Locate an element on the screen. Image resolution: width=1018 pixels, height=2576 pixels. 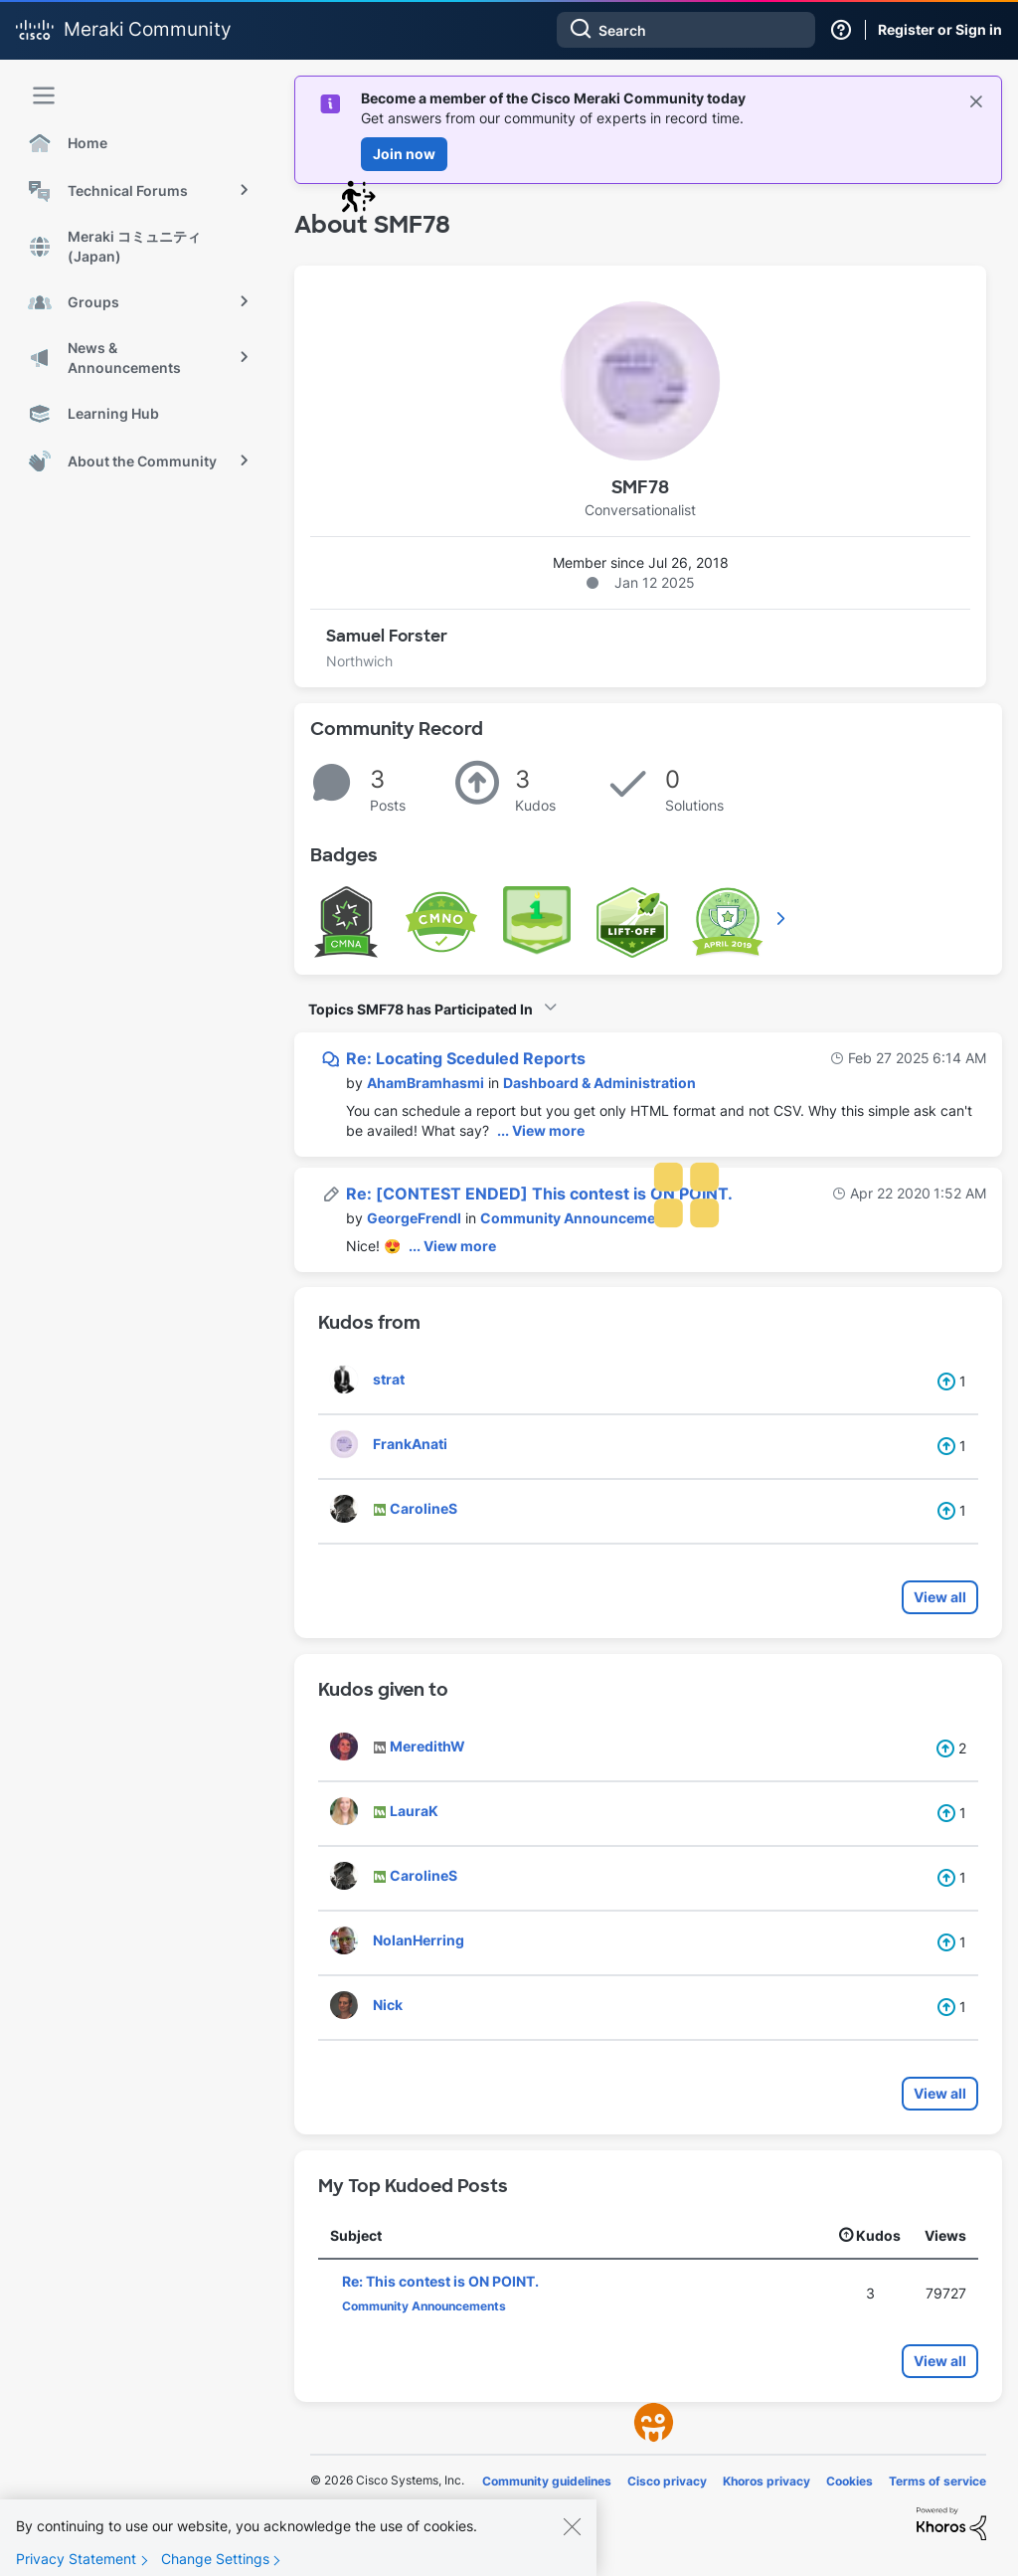
react with a playful or silly expression is located at coordinates (653, 2422).